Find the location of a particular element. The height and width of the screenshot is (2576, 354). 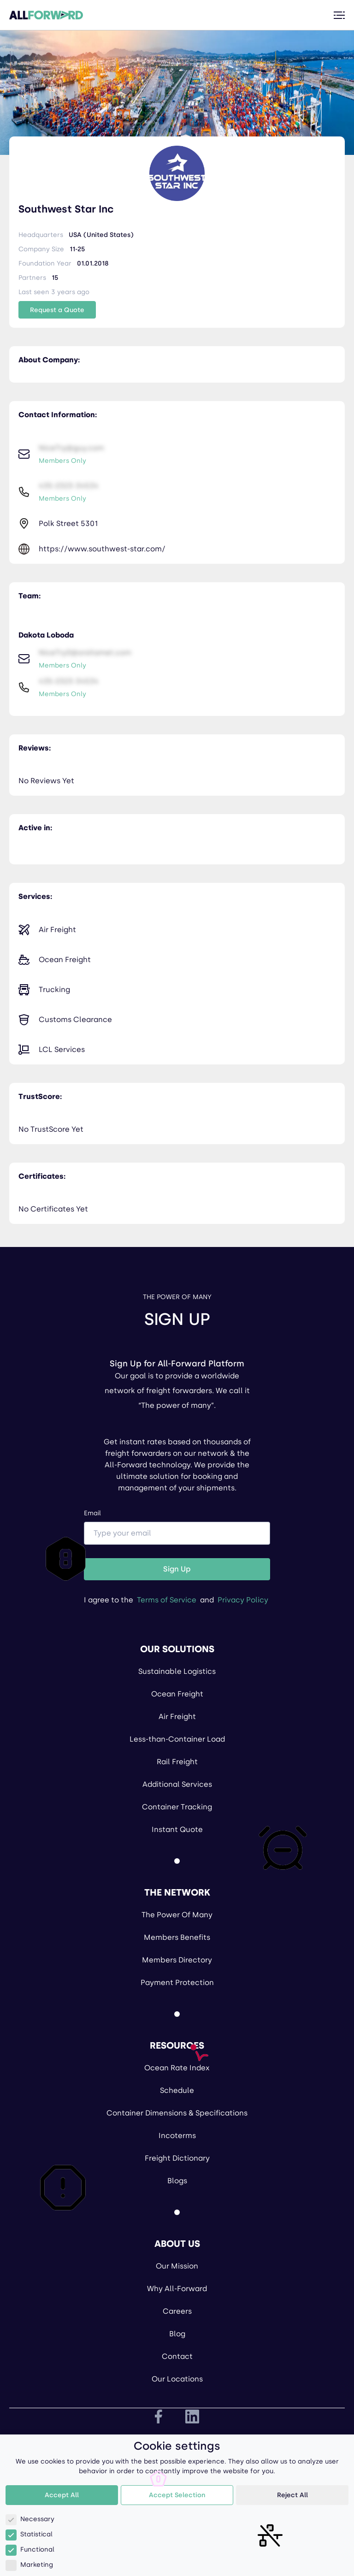

indicates a critical warning or error state is located at coordinates (63, 2187).